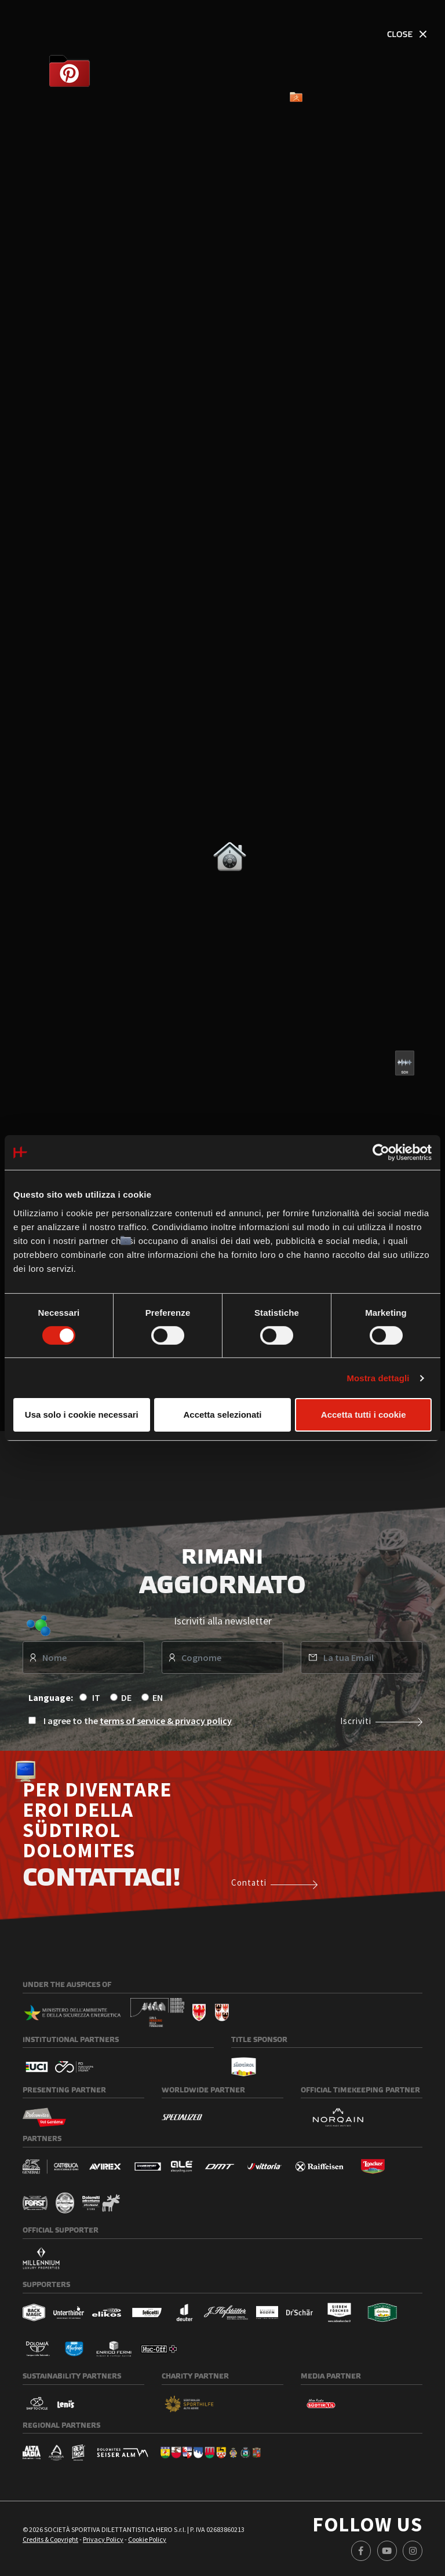 This screenshot has height=2576, width=445. I want to click on an SDII audio file in GarageBand or Logic Pro, so click(404, 1063).